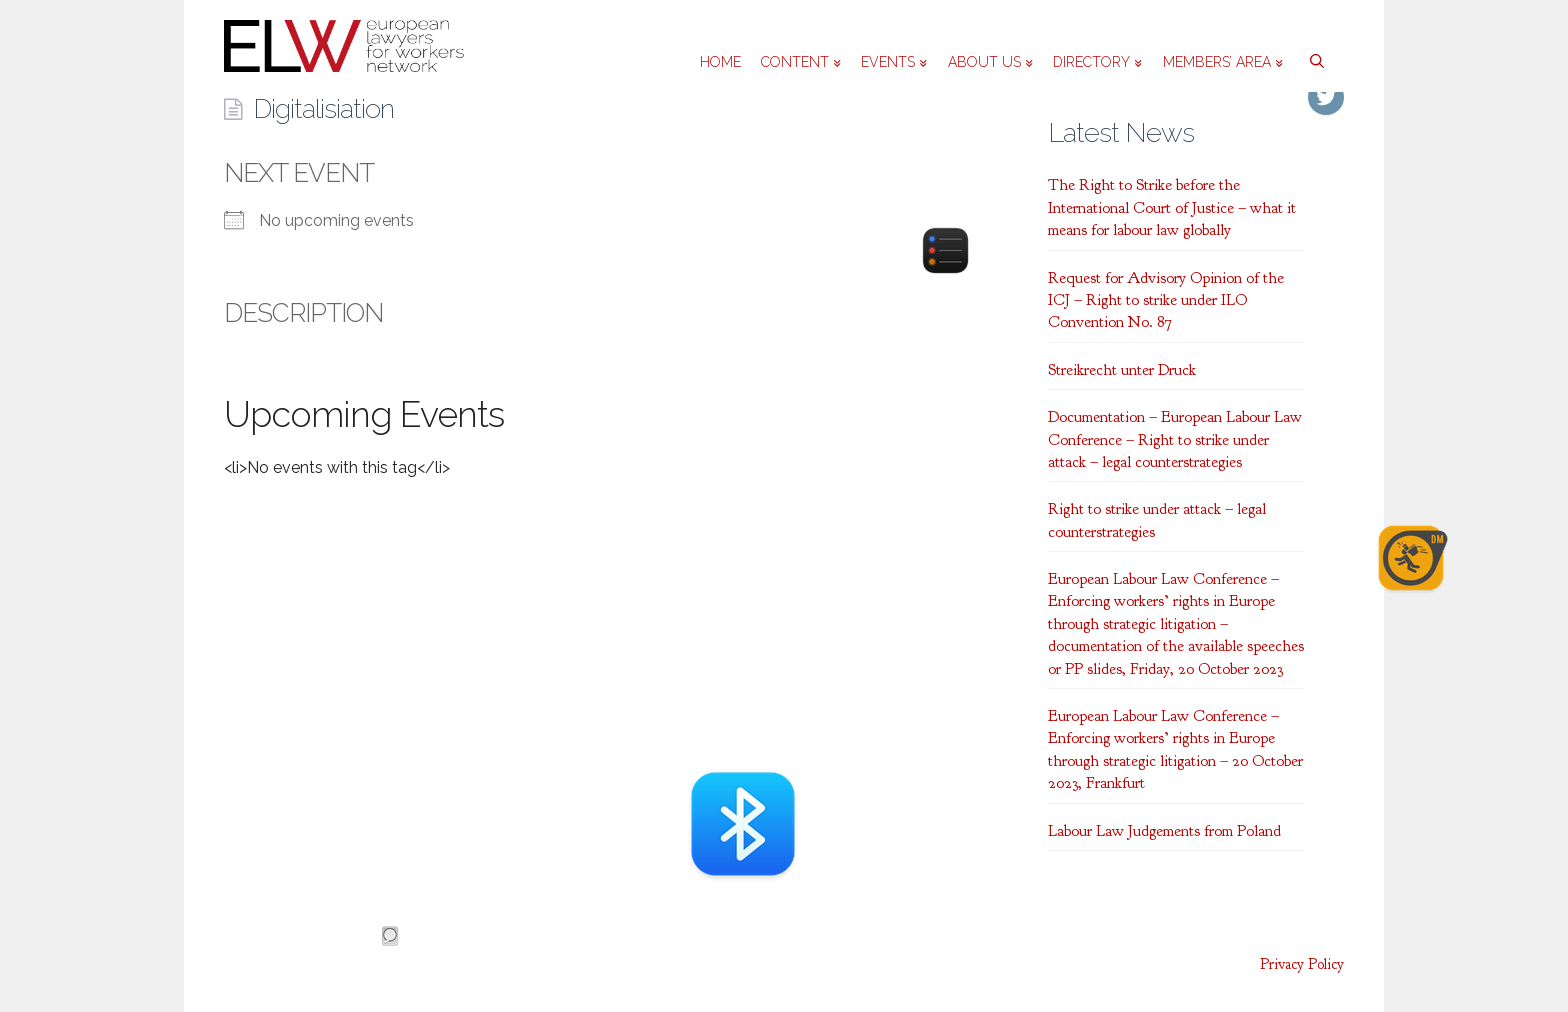 The height and width of the screenshot is (1012, 1568). Describe the element at coordinates (743, 824) in the screenshot. I see `toggle bluetooth on or off` at that location.